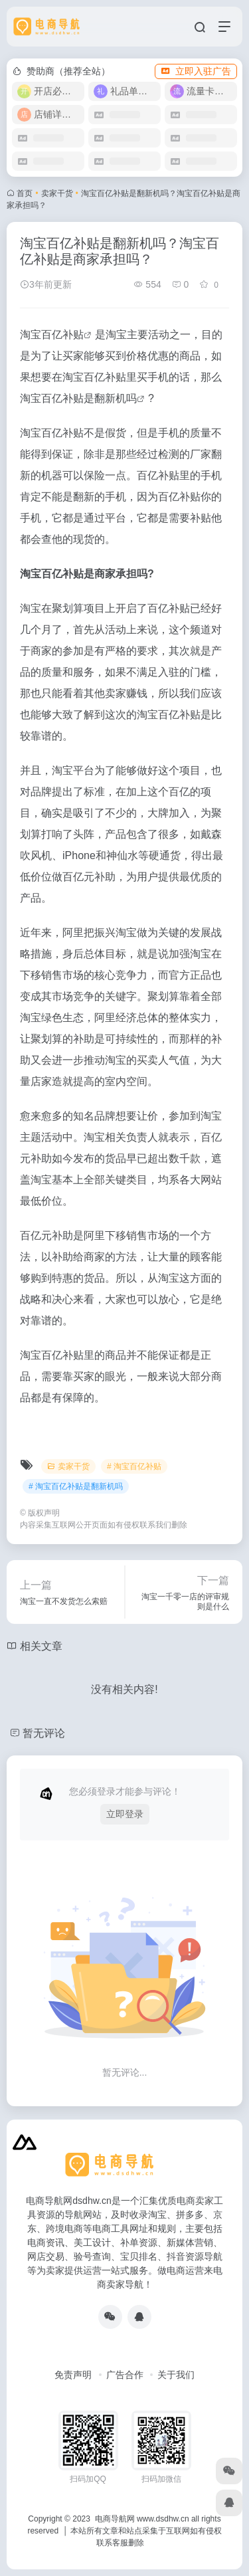 The image size is (249, 2576). What do you see at coordinates (25, 2142) in the screenshot?
I see `nuxt.js framework logo` at bounding box center [25, 2142].